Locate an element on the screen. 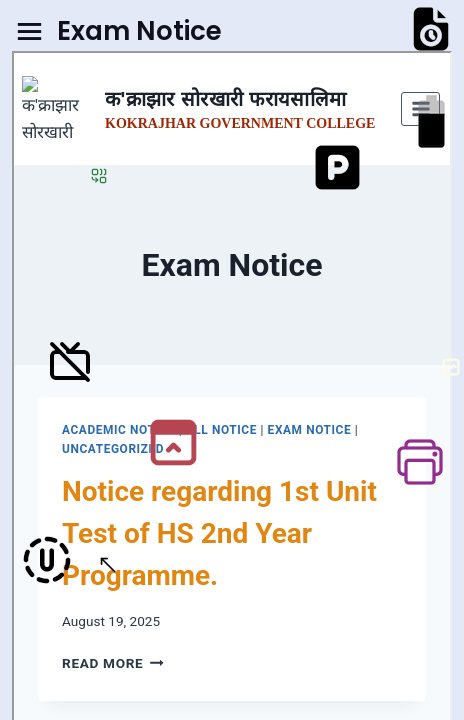 The height and width of the screenshot is (720, 464). view file history or recent activity is located at coordinates (431, 29).